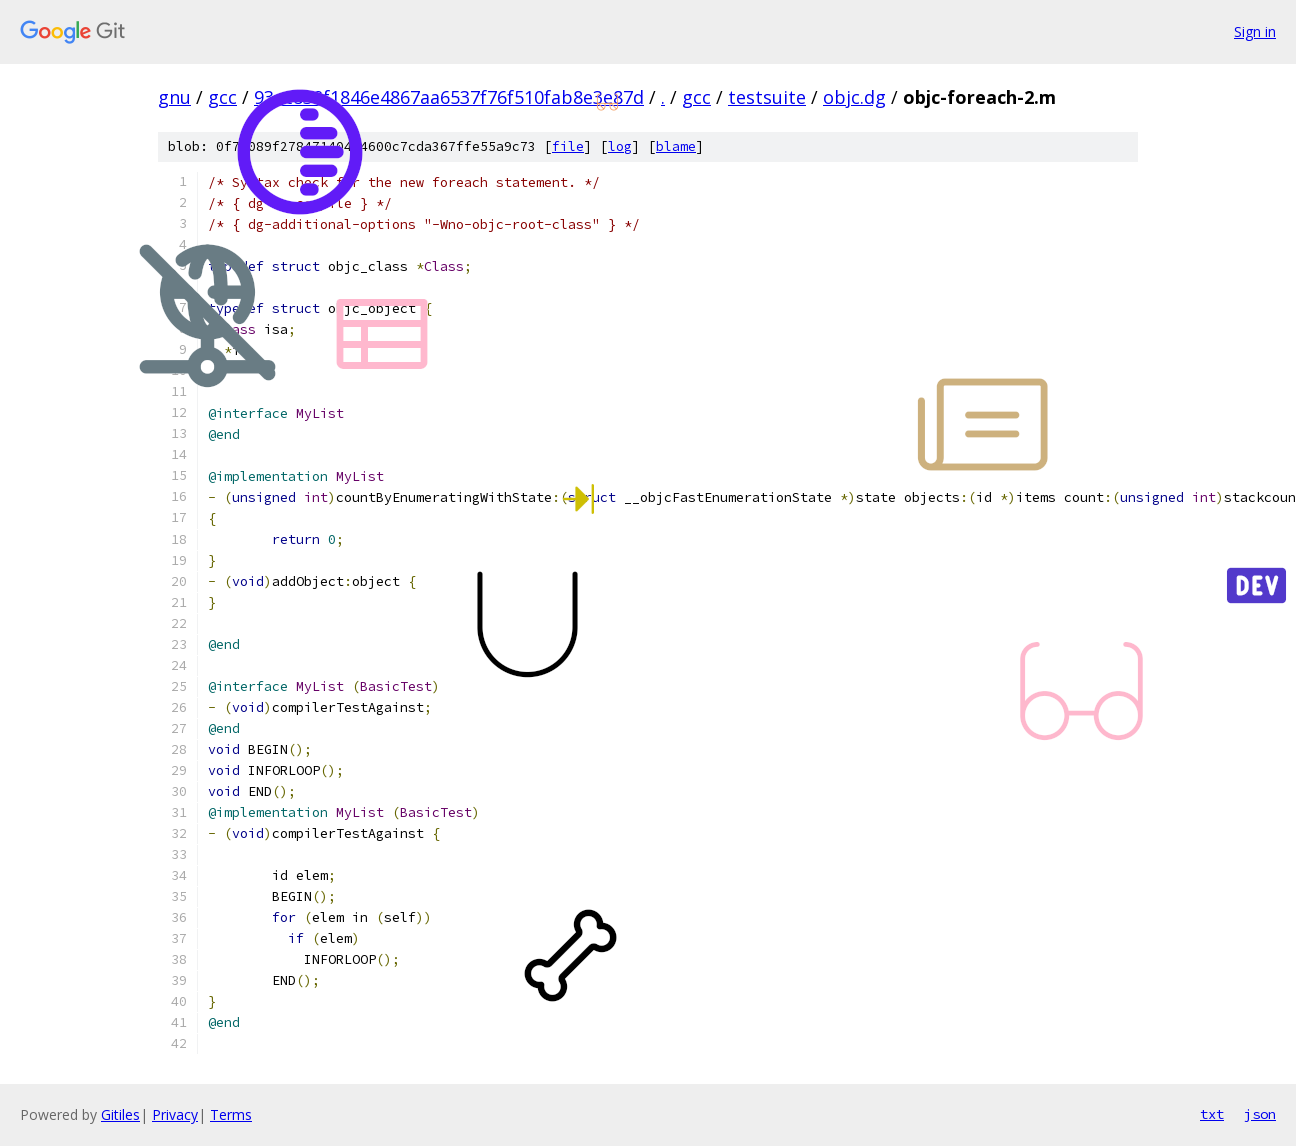 Image resolution: width=1296 pixels, height=1146 pixels. Describe the element at coordinates (570, 955) in the screenshot. I see `access pet-related features or settings` at that location.